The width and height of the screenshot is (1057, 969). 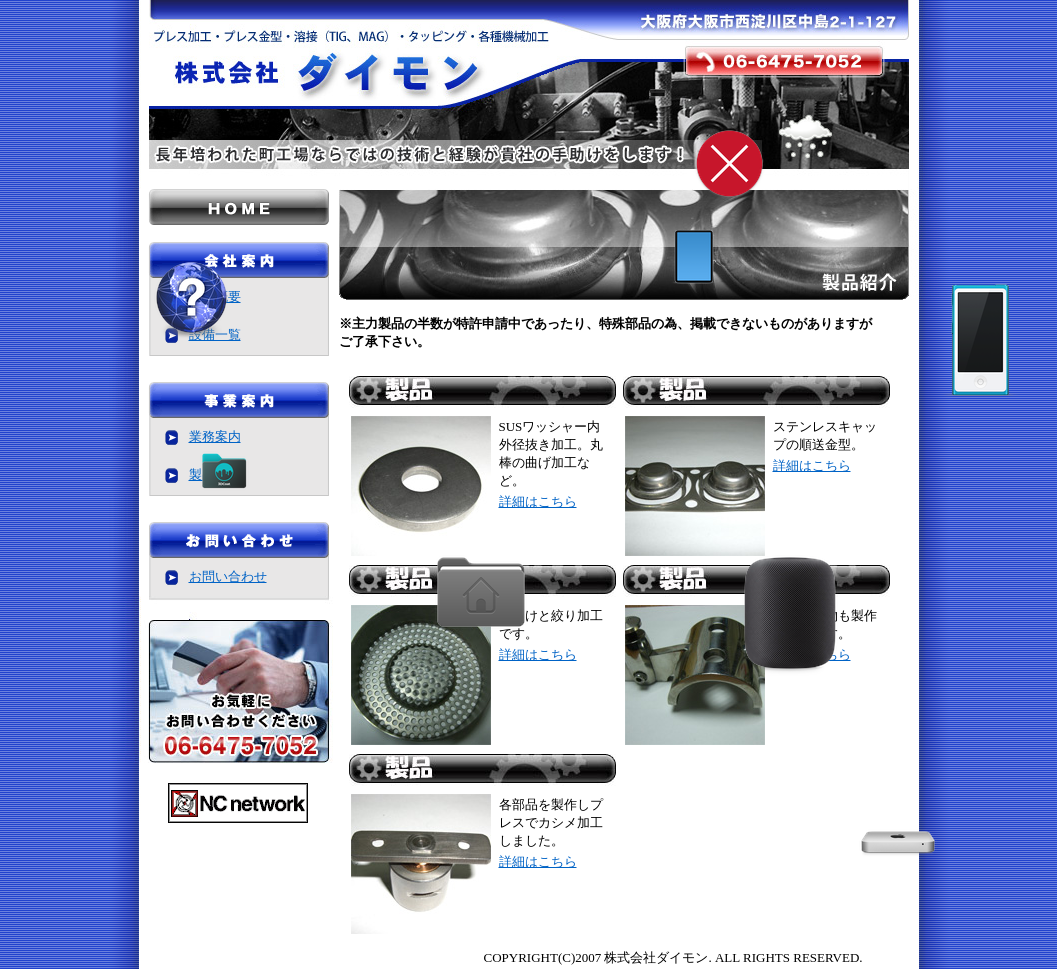 What do you see at coordinates (898, 831) in the screenshot?
I see `represents a Mac mini device in system settings` at bounding box center [898, 831].